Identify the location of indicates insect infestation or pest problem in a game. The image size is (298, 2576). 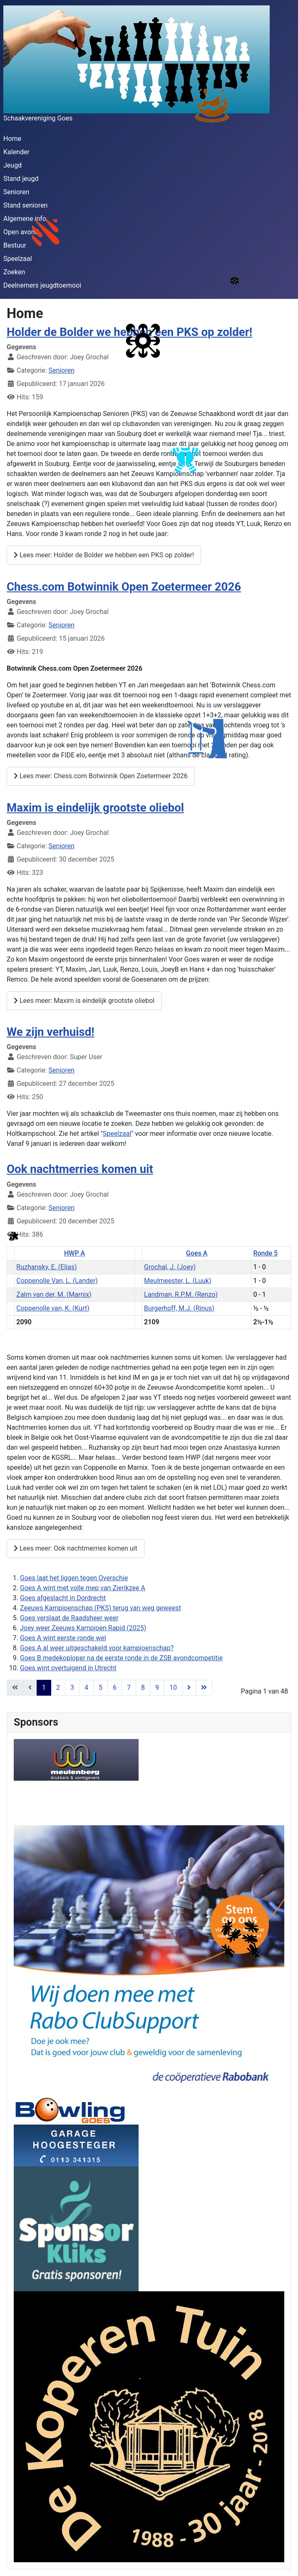
(241, 1940).